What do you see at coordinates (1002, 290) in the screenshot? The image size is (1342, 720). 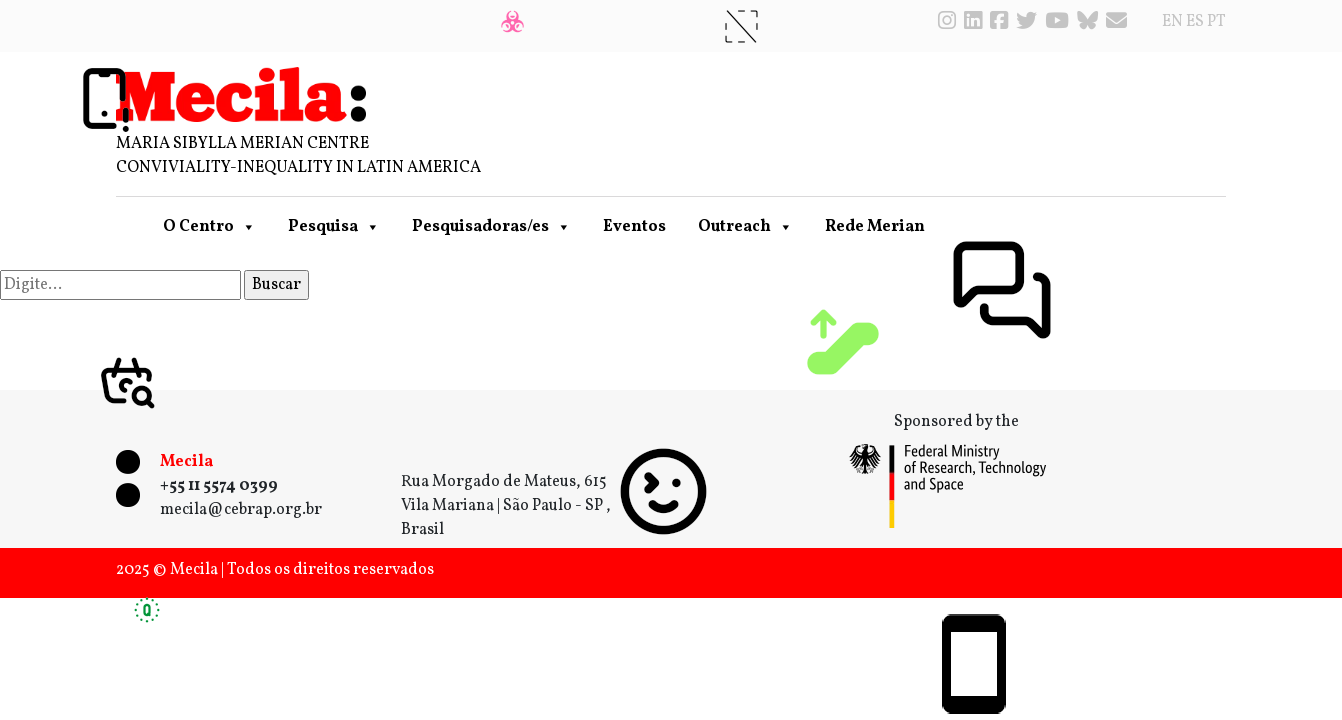 I see `open group chat or conversations` at bounding box center [1002, 290].